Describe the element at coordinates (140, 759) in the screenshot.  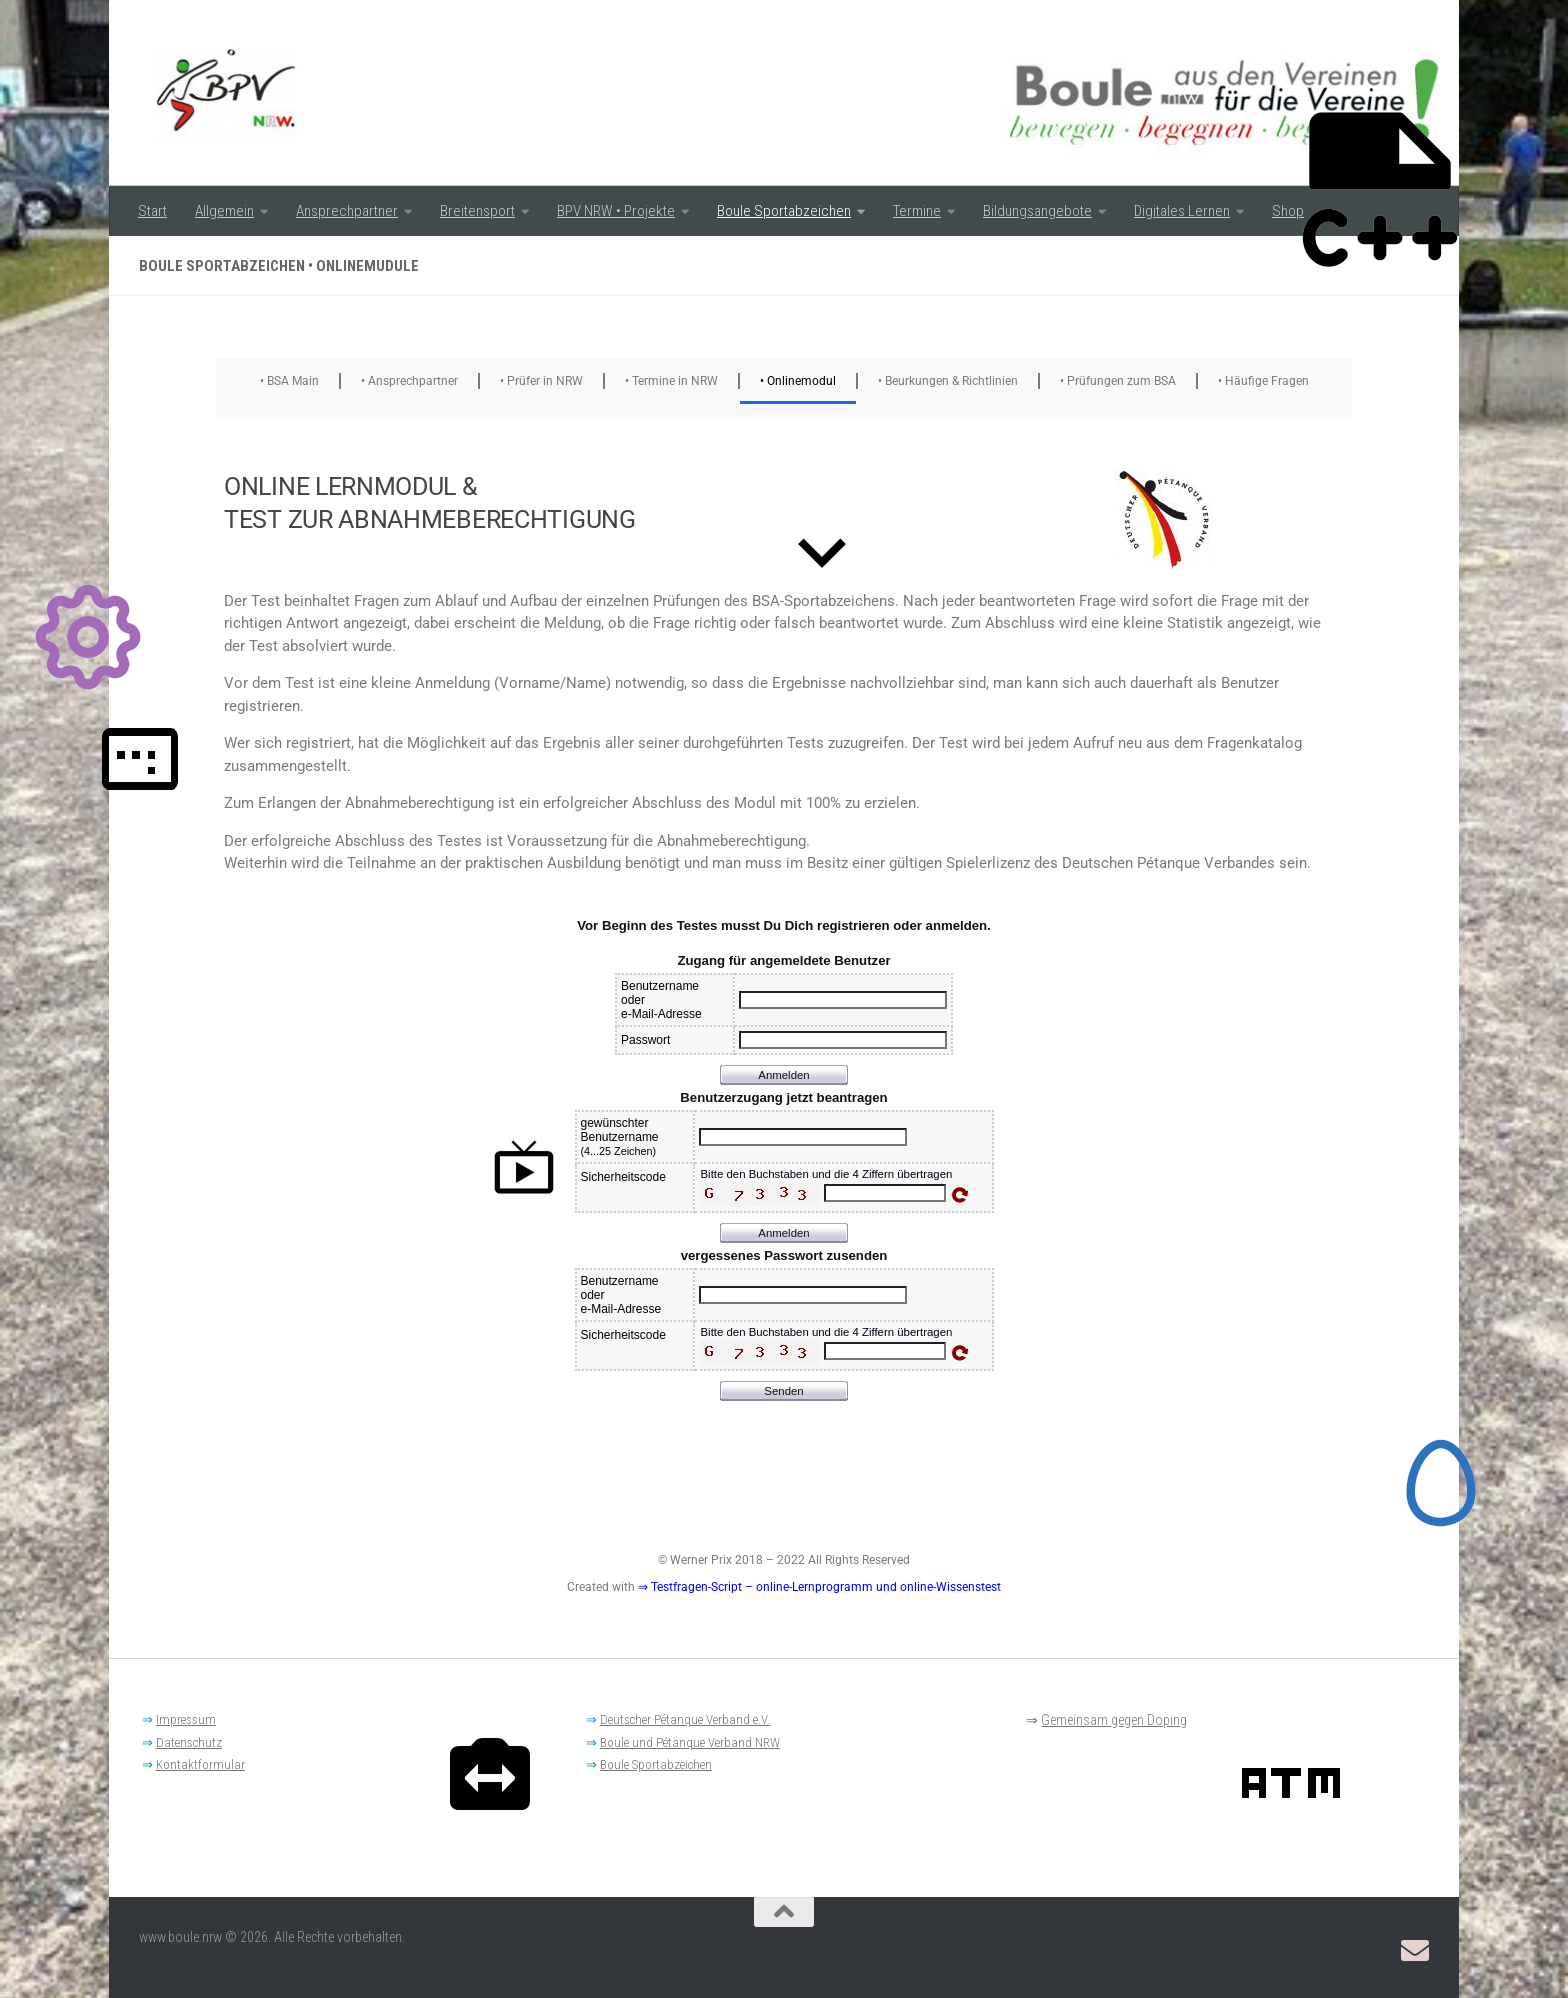
I see `adjust image aspect ratio settings` at that location.